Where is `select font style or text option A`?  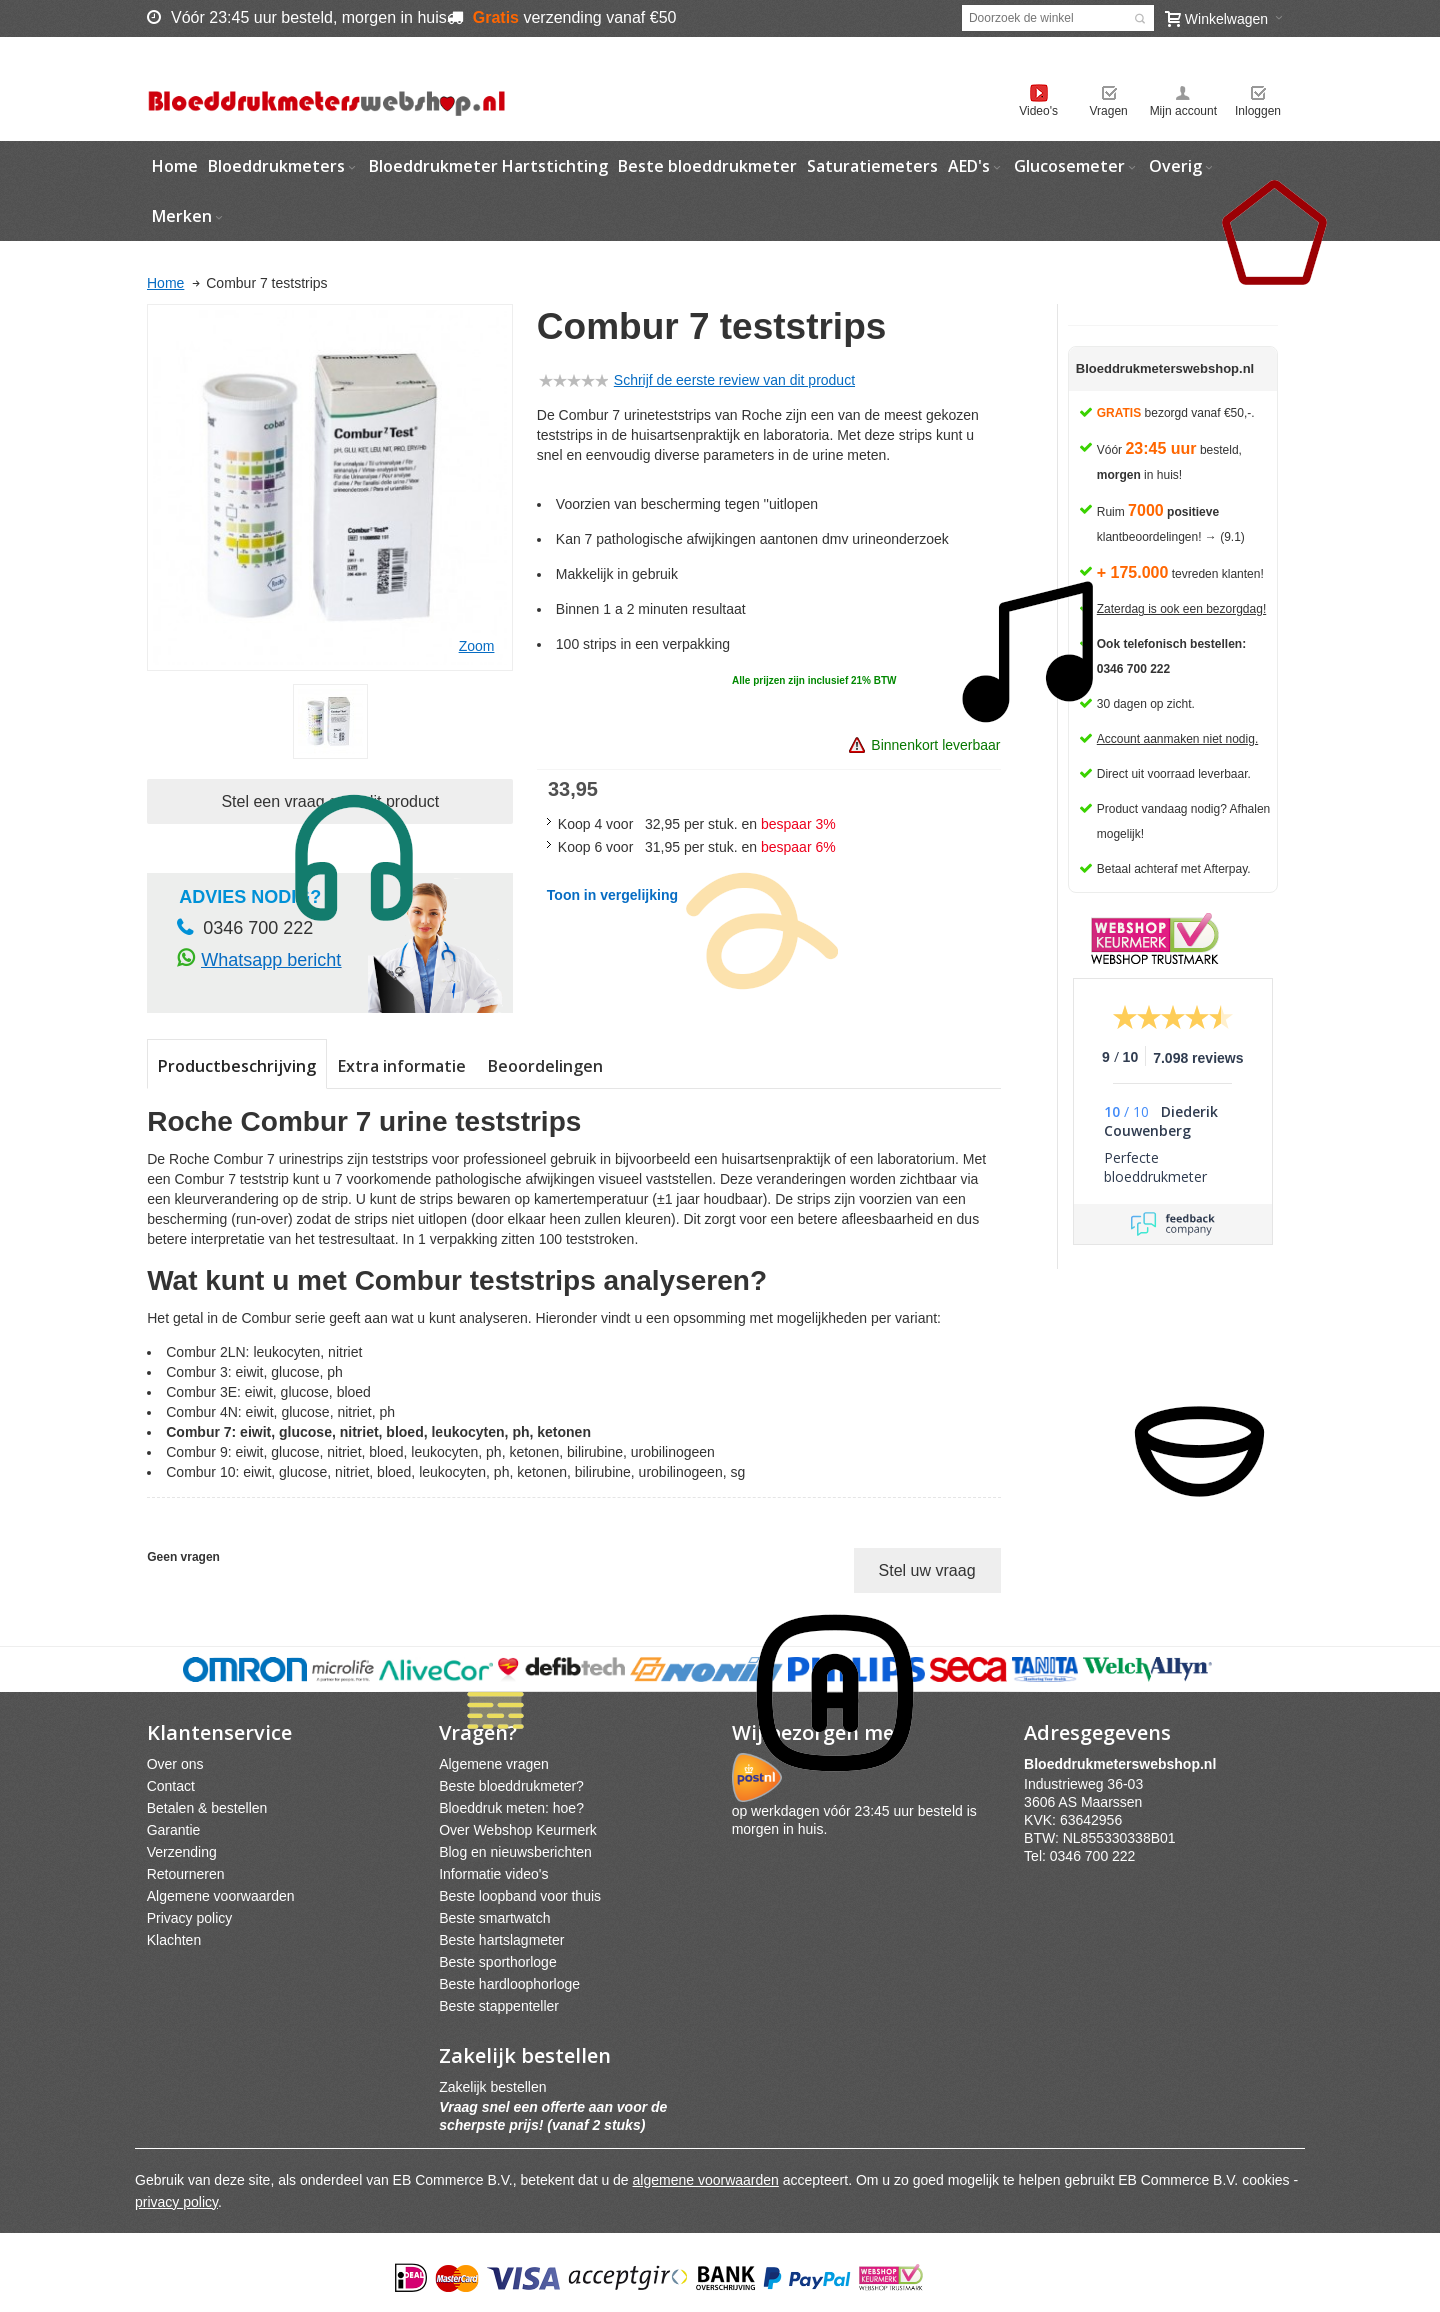 select font style or text option A is located at coordinates (835, 1693).